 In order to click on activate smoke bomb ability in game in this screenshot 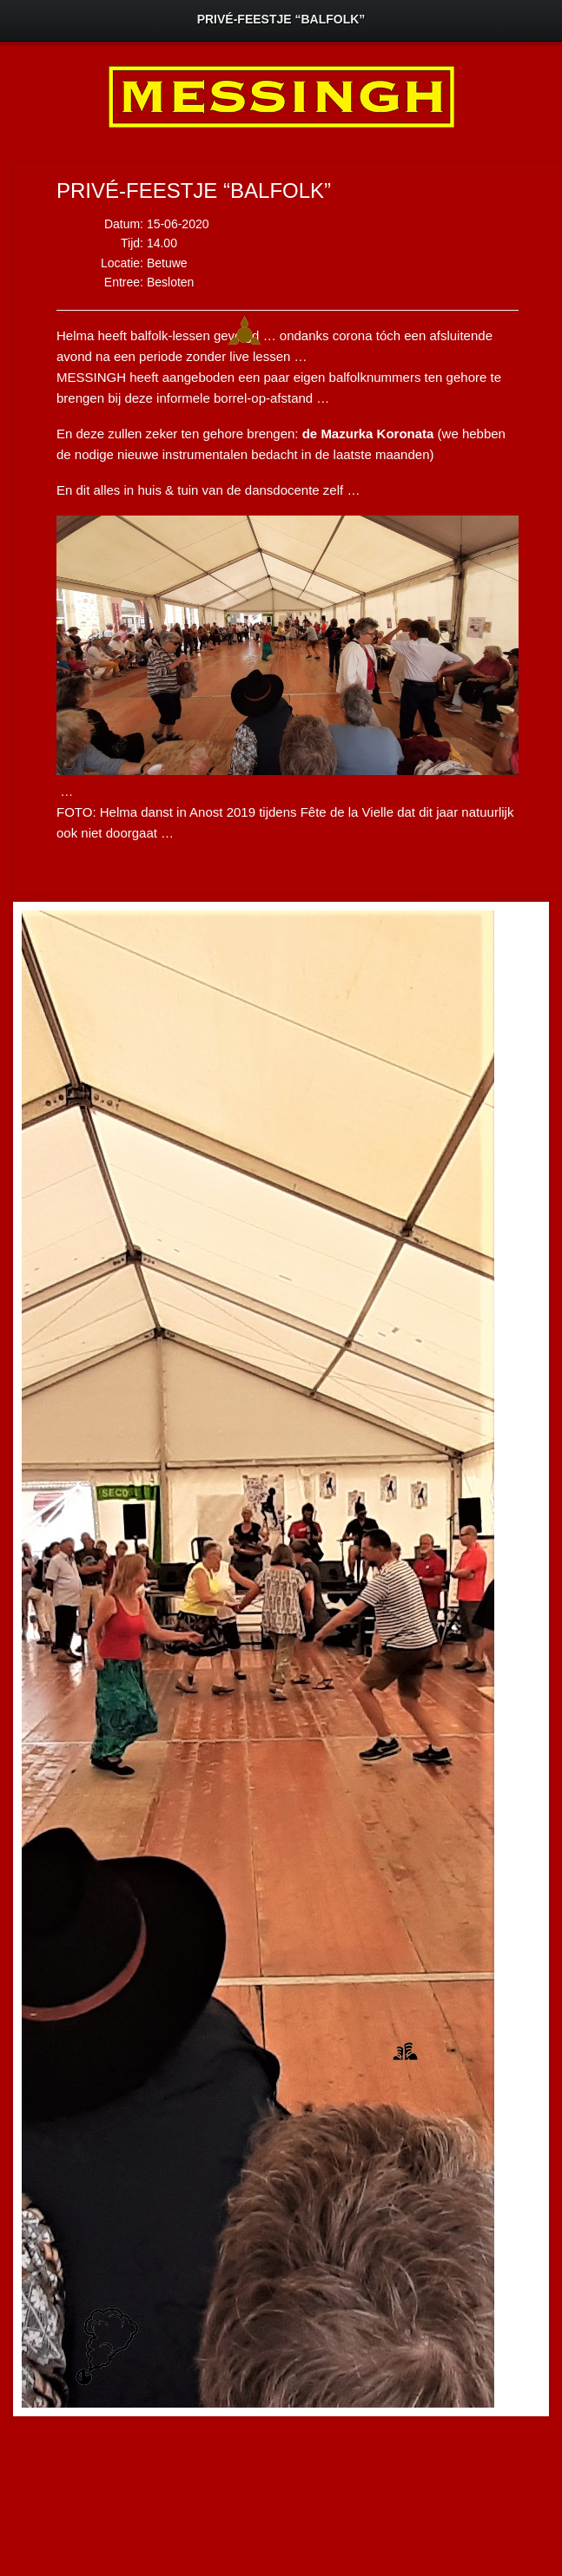, I will do `click(107, 2346)`.